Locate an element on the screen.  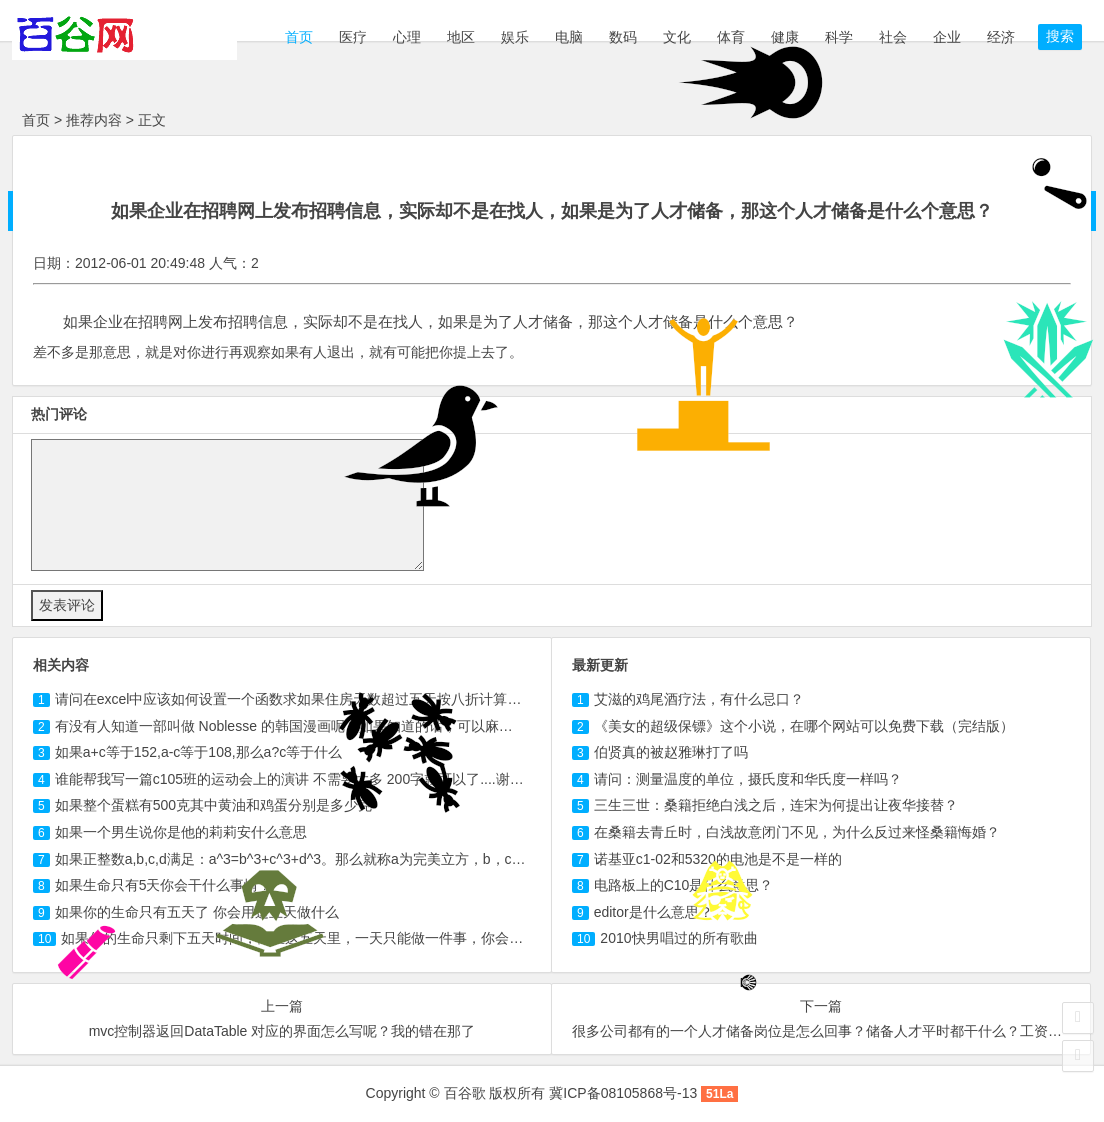
select pirate captain character or avatar is located at coordinates (722, 890).